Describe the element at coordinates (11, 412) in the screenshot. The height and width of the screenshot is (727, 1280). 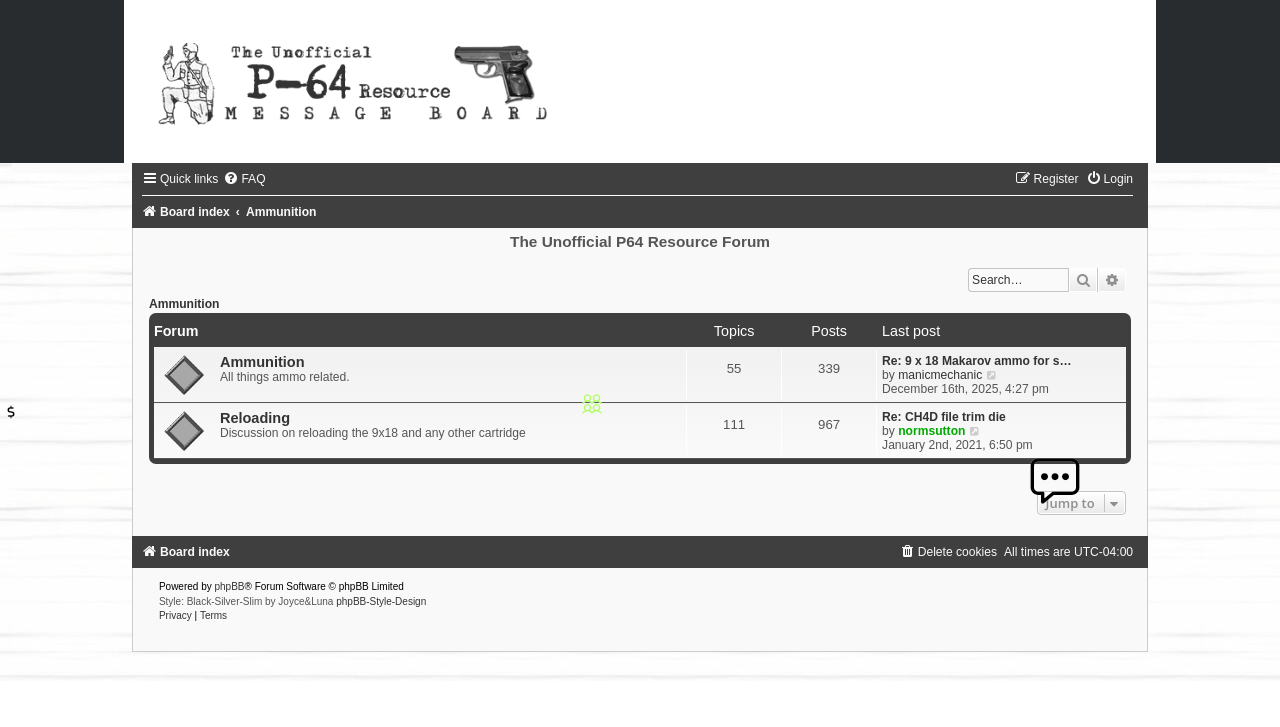
I see `view pricing or payment options` at that location.